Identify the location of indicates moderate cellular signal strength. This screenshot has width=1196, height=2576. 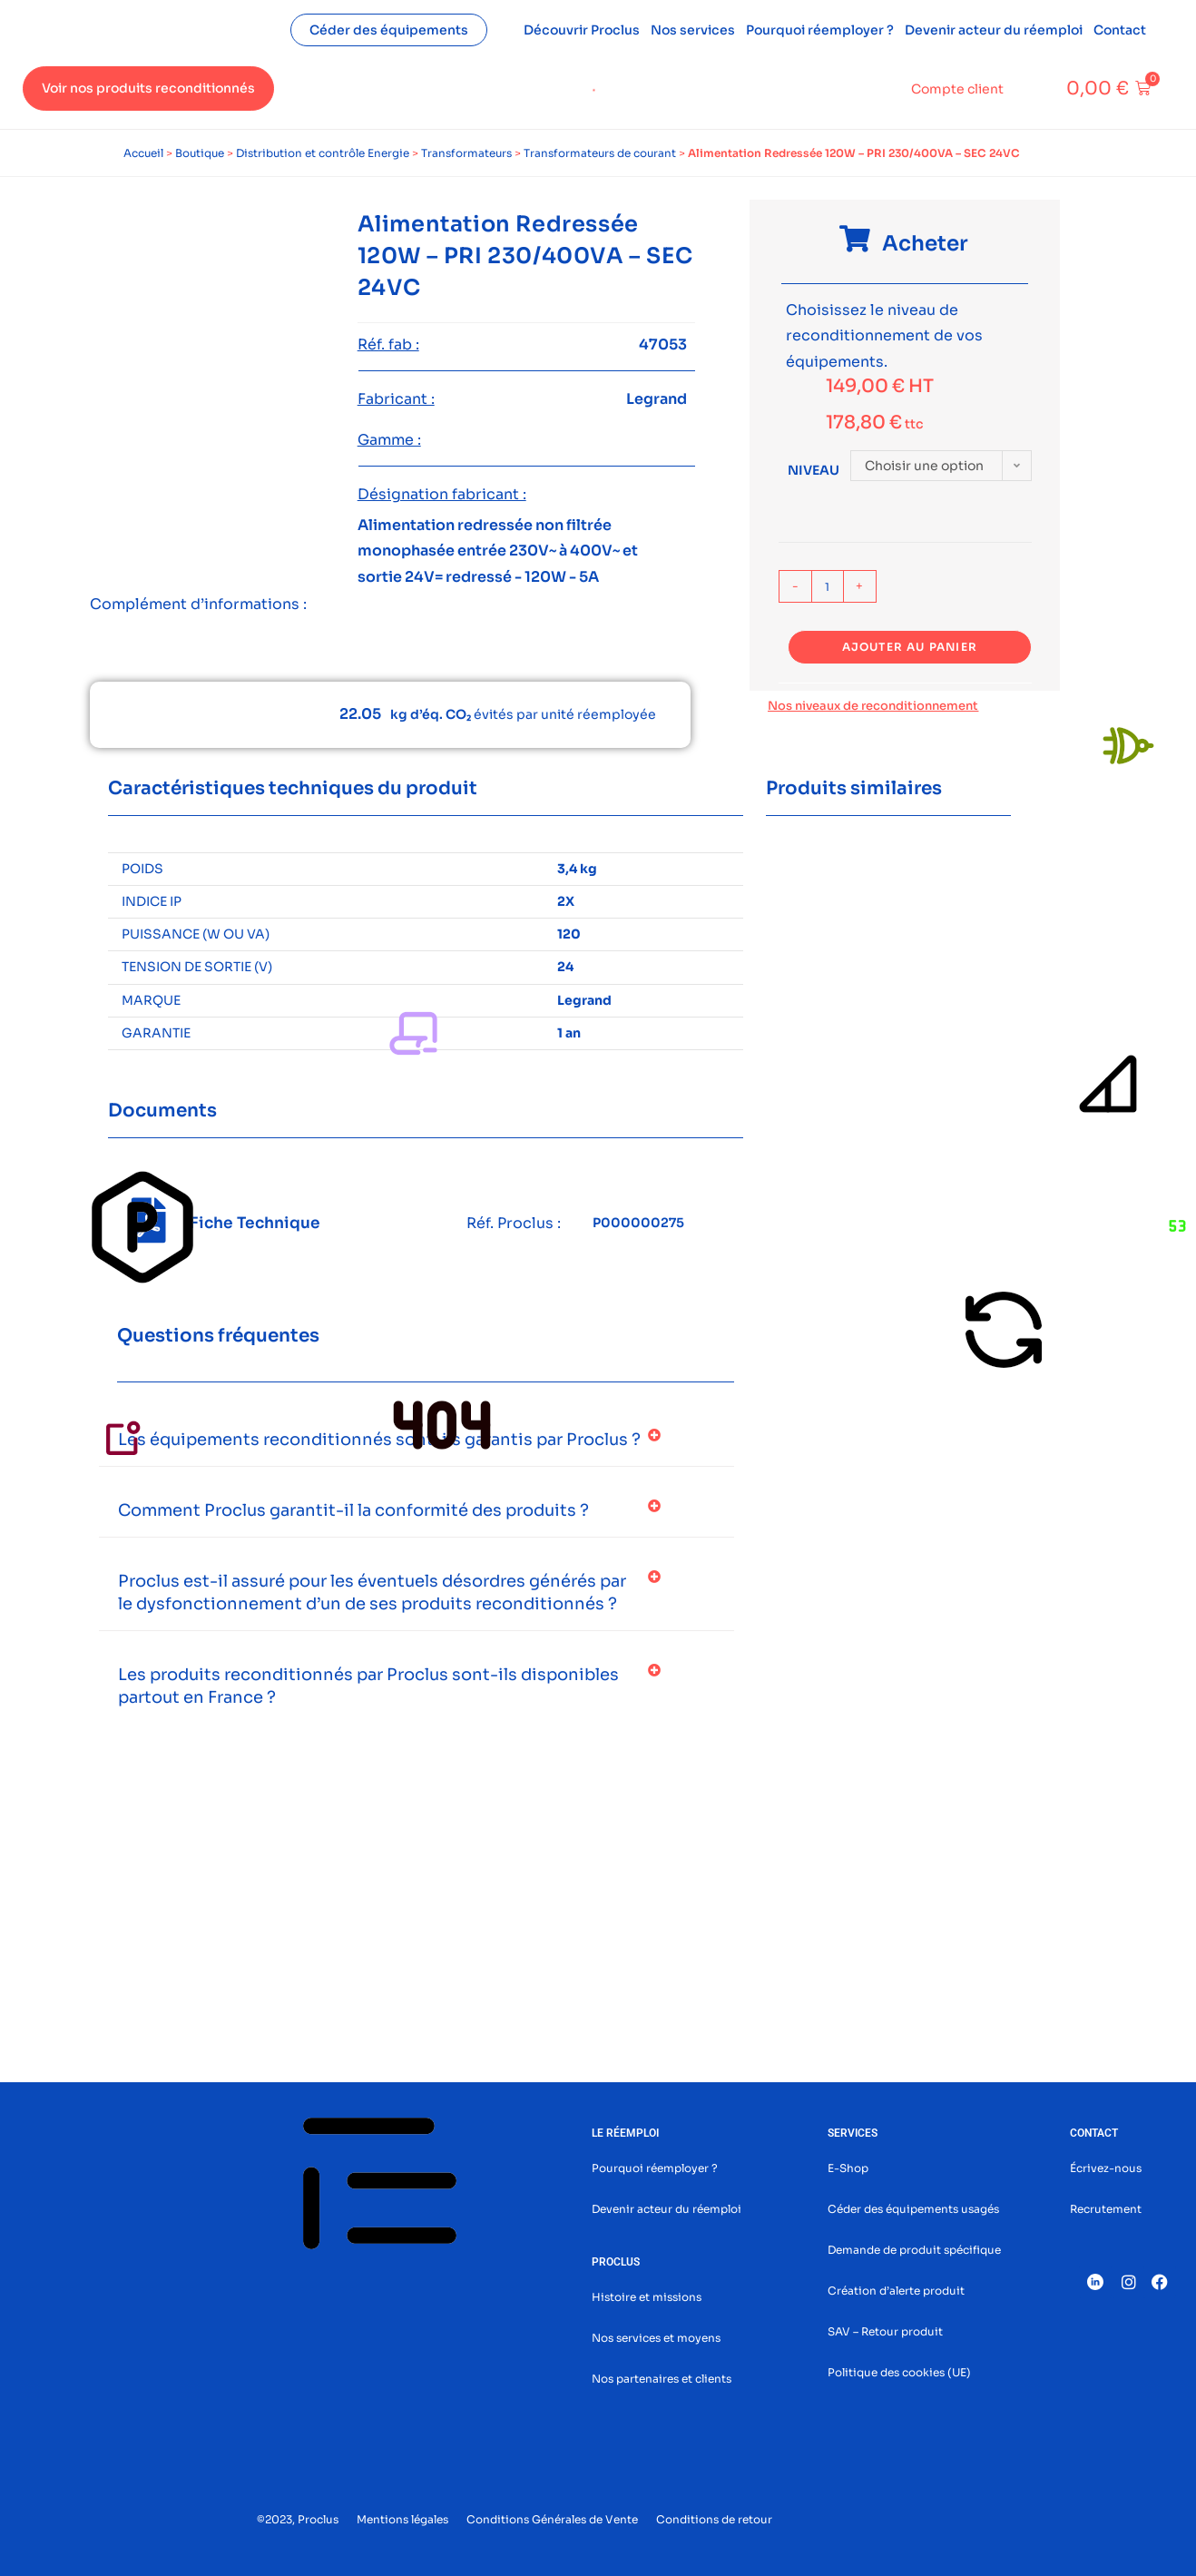
(1108, 1084).